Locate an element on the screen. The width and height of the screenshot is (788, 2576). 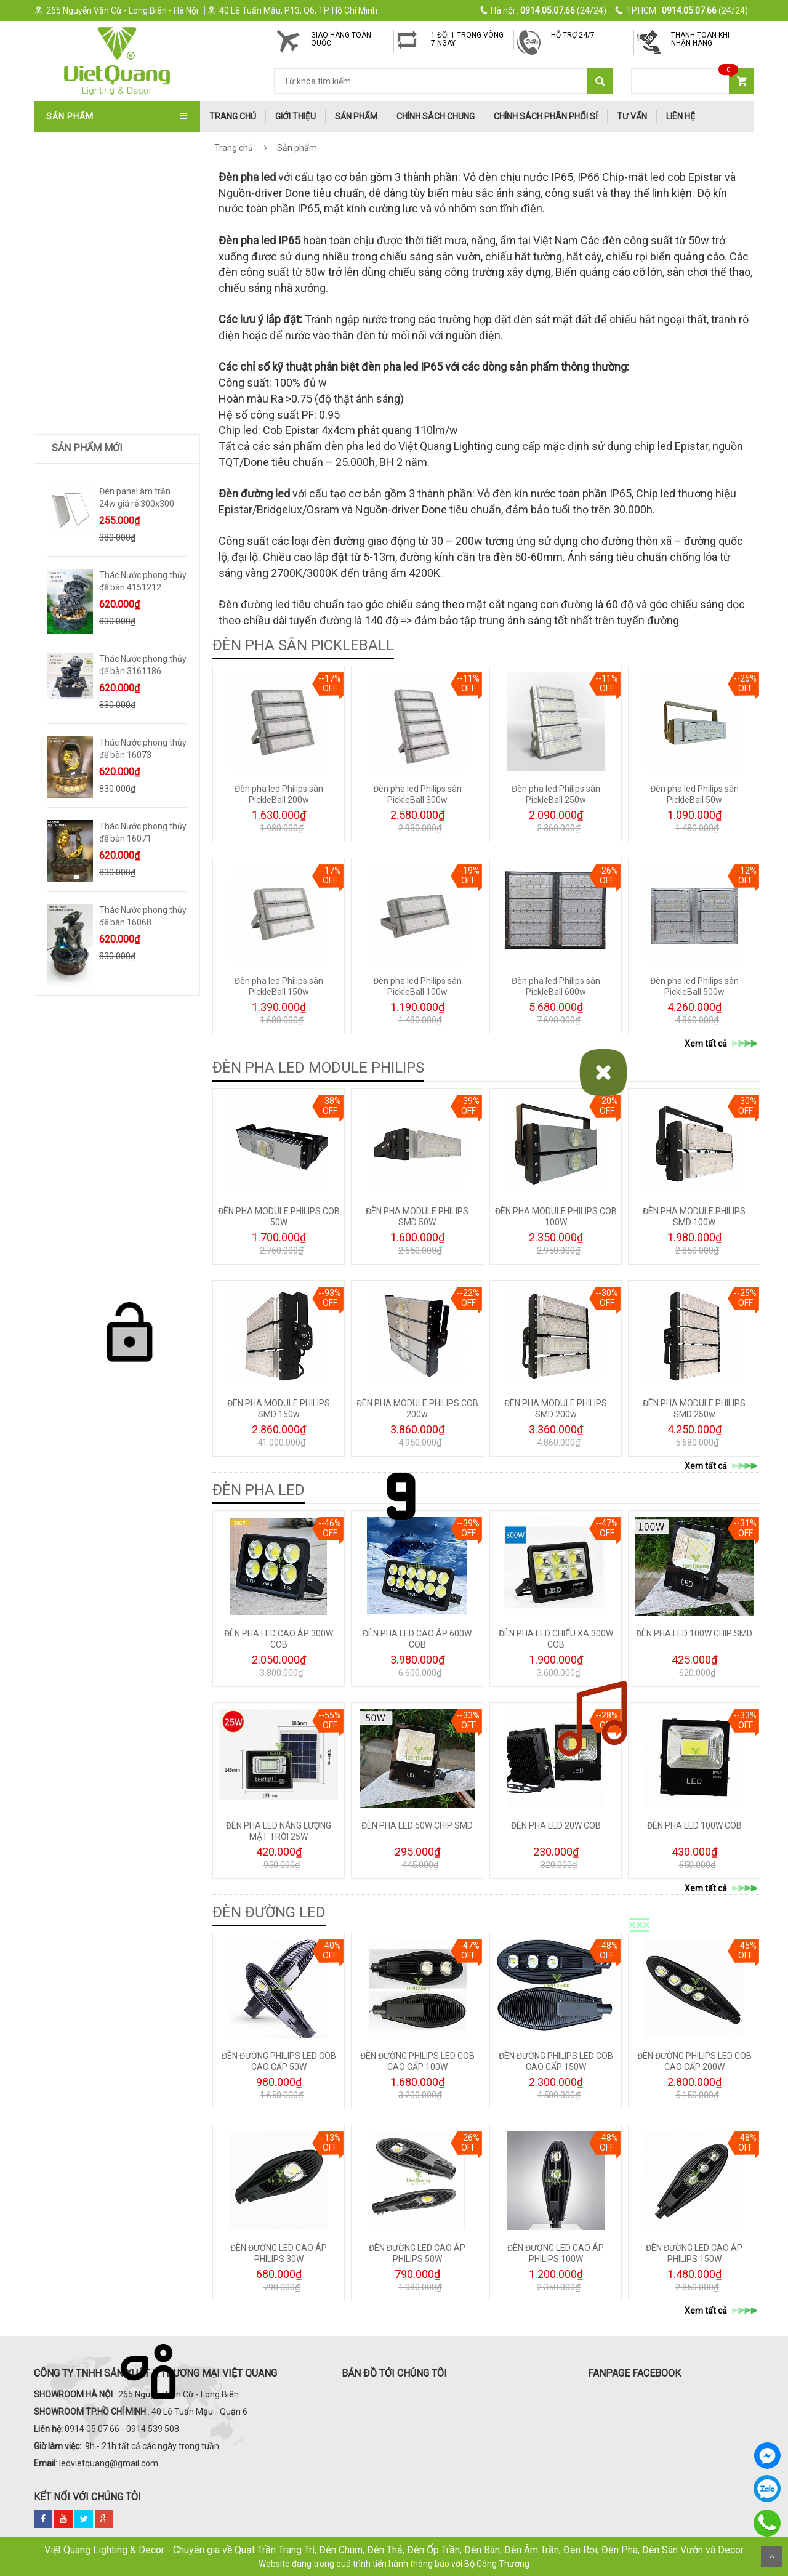
delete multiple selected items is located at coordinates (639, 1925).